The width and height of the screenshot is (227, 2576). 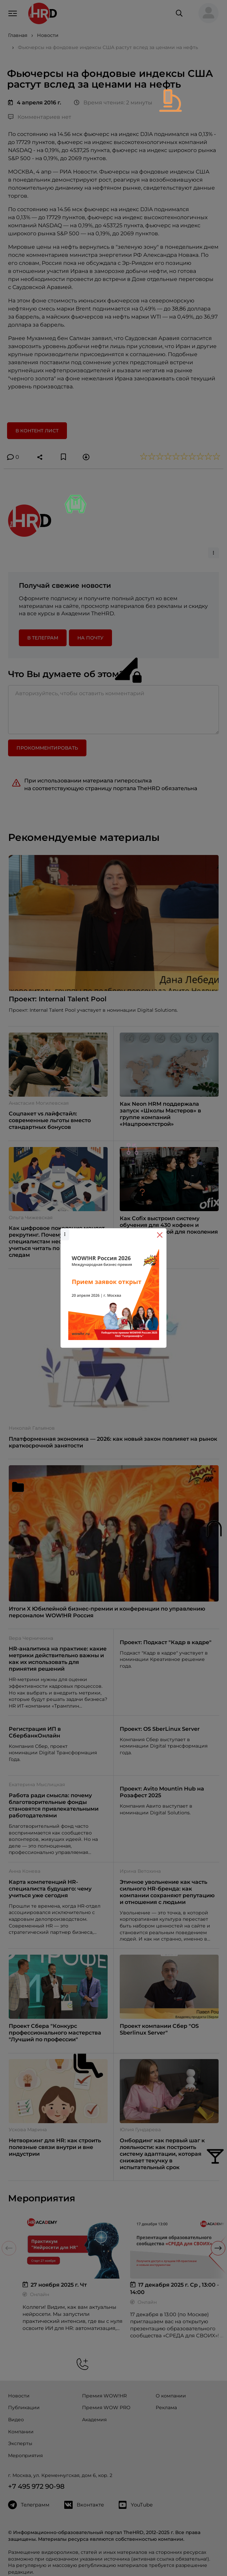 What do you see at coordinates (215, 2156) in the screenshot?
I see `view bar or cocktail menu` at bounding box center [215, 2156].